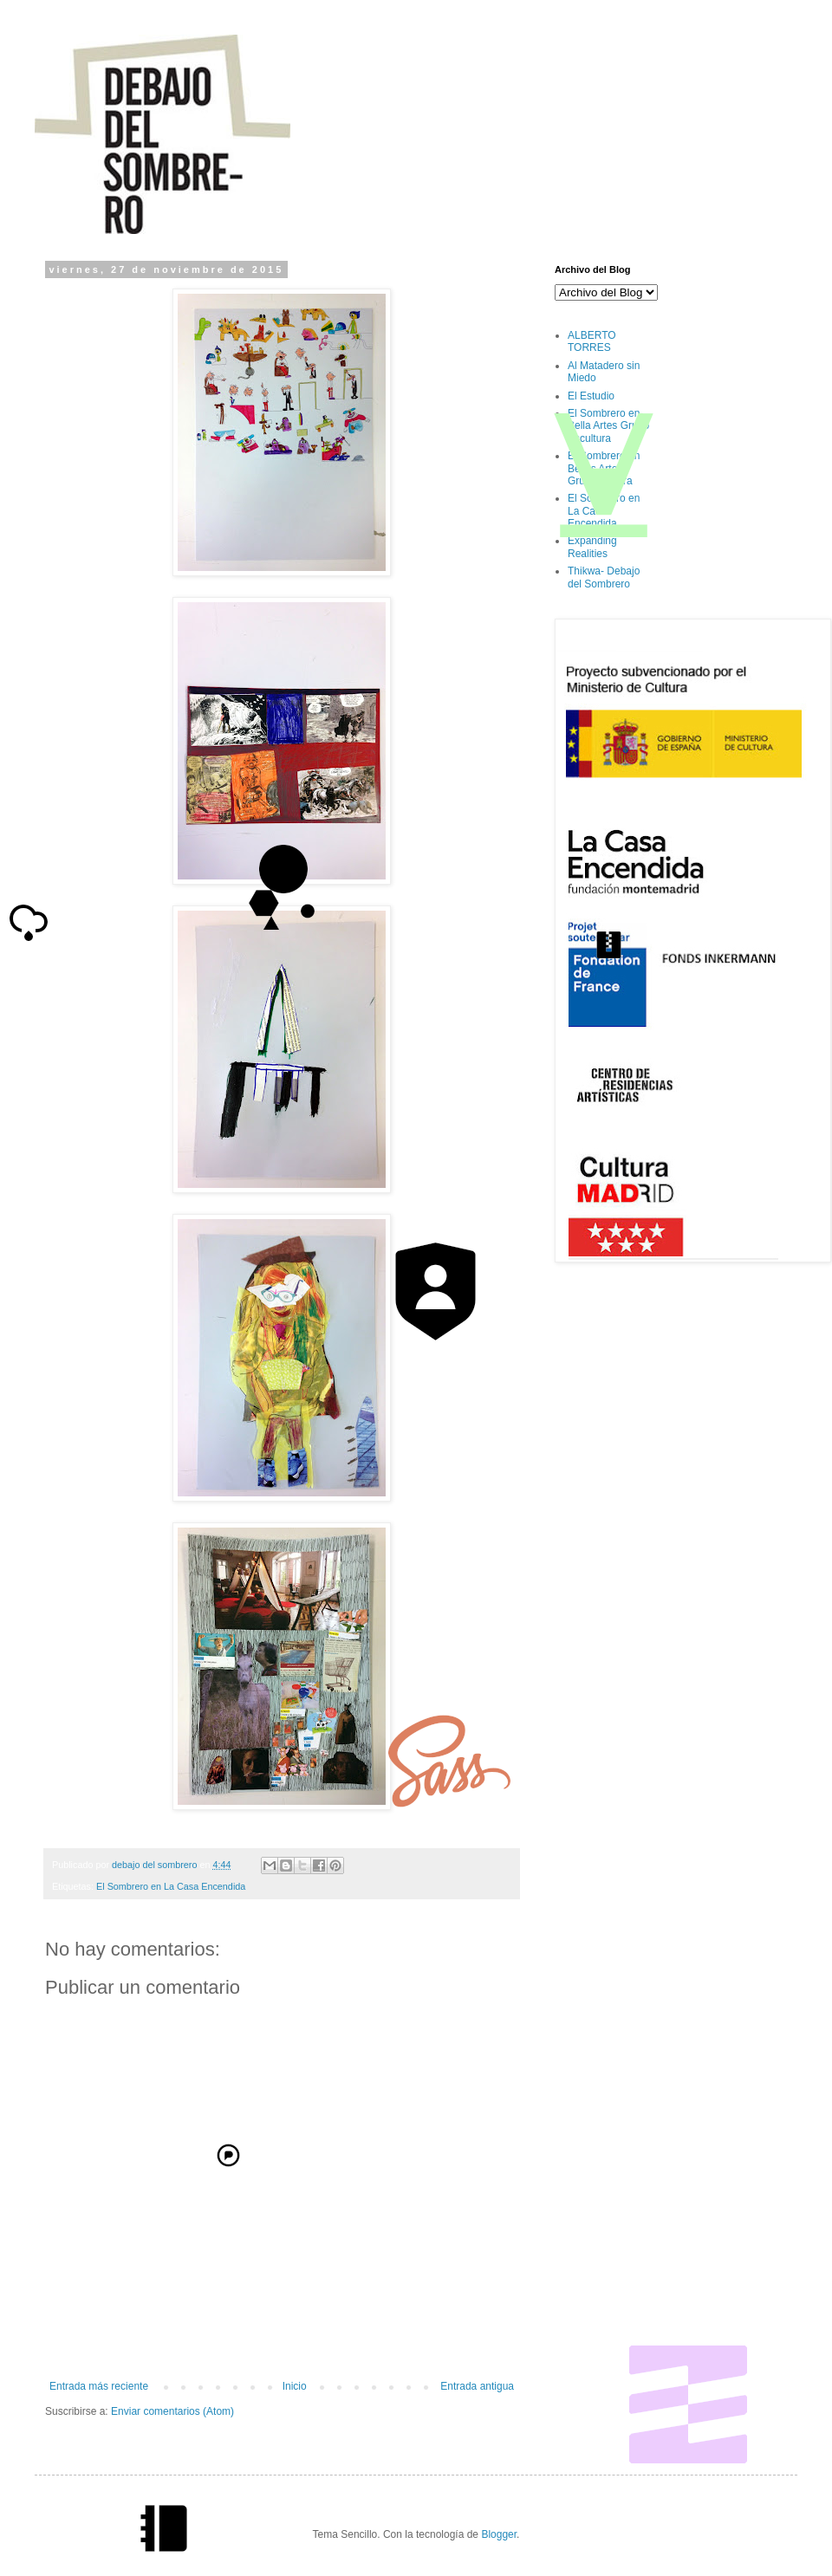 Image resolution: width=832 pixels, height=2576 pixels. What do you see at coordinates (29, 922) in the screenshot?
I see `indicates rainy weather conditions` at bounding box center [29, 922].